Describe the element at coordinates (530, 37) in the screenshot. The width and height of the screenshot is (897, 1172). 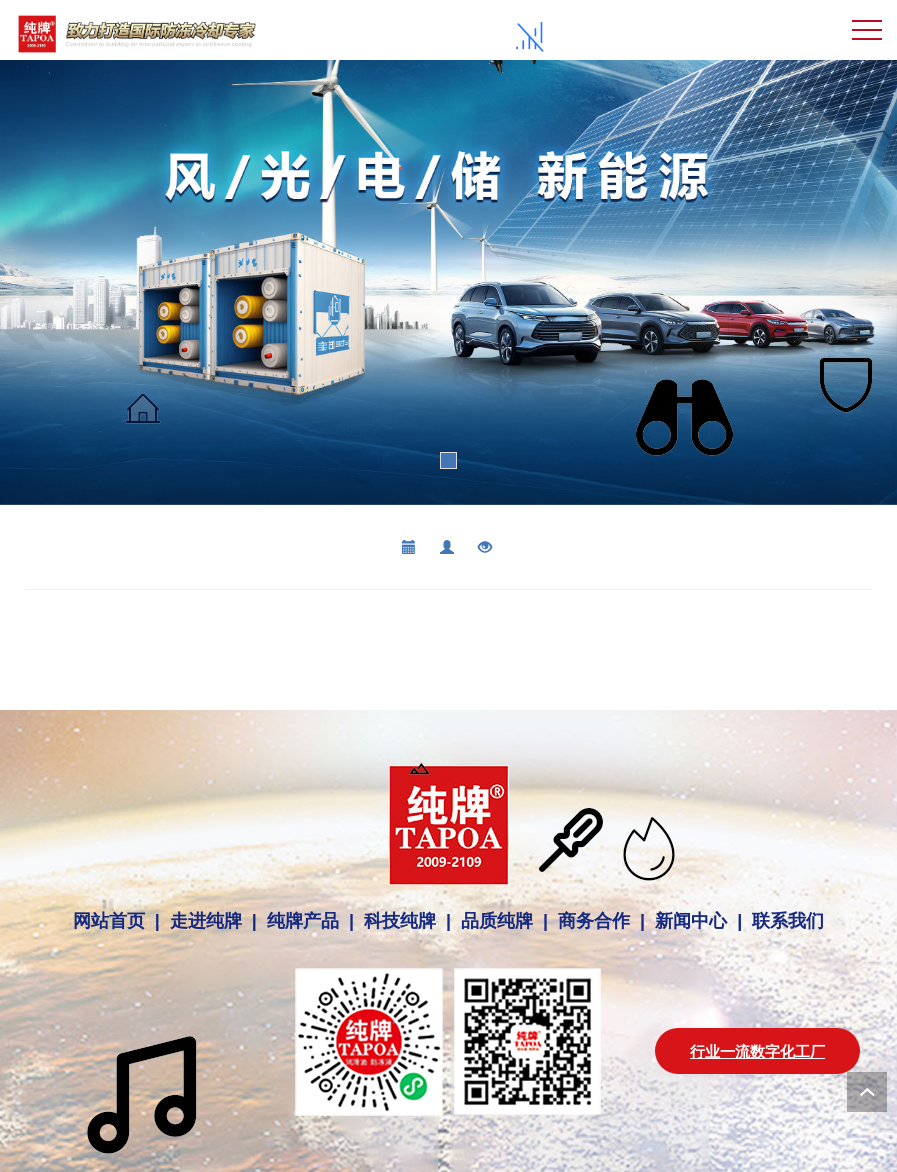
I see `indicates no cellular signal or network connection` at that location.